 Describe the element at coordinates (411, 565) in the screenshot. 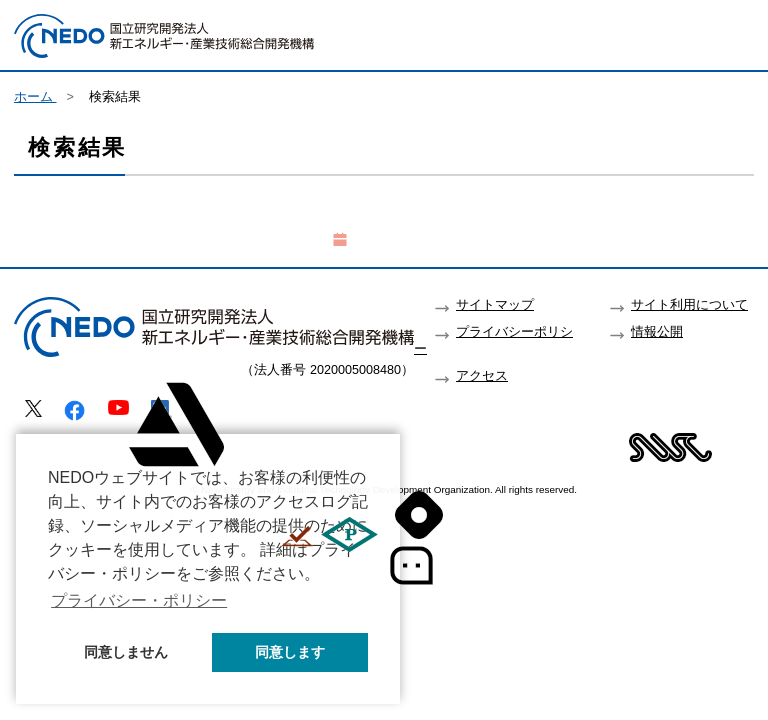

I see `open messaging or chat` at that location.